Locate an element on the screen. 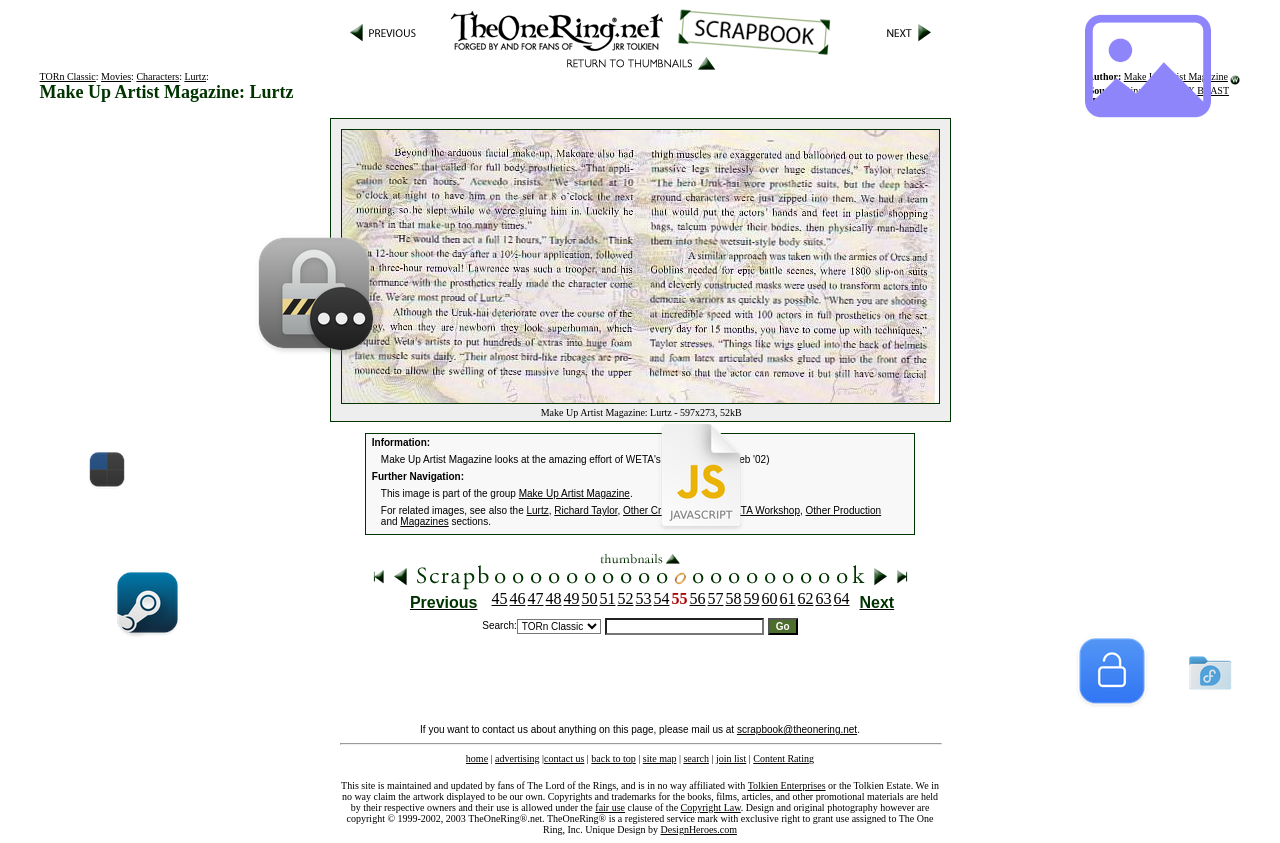 The image size is (1280, 843). configure desktop workspace settings is located at coordinates (107, 470).